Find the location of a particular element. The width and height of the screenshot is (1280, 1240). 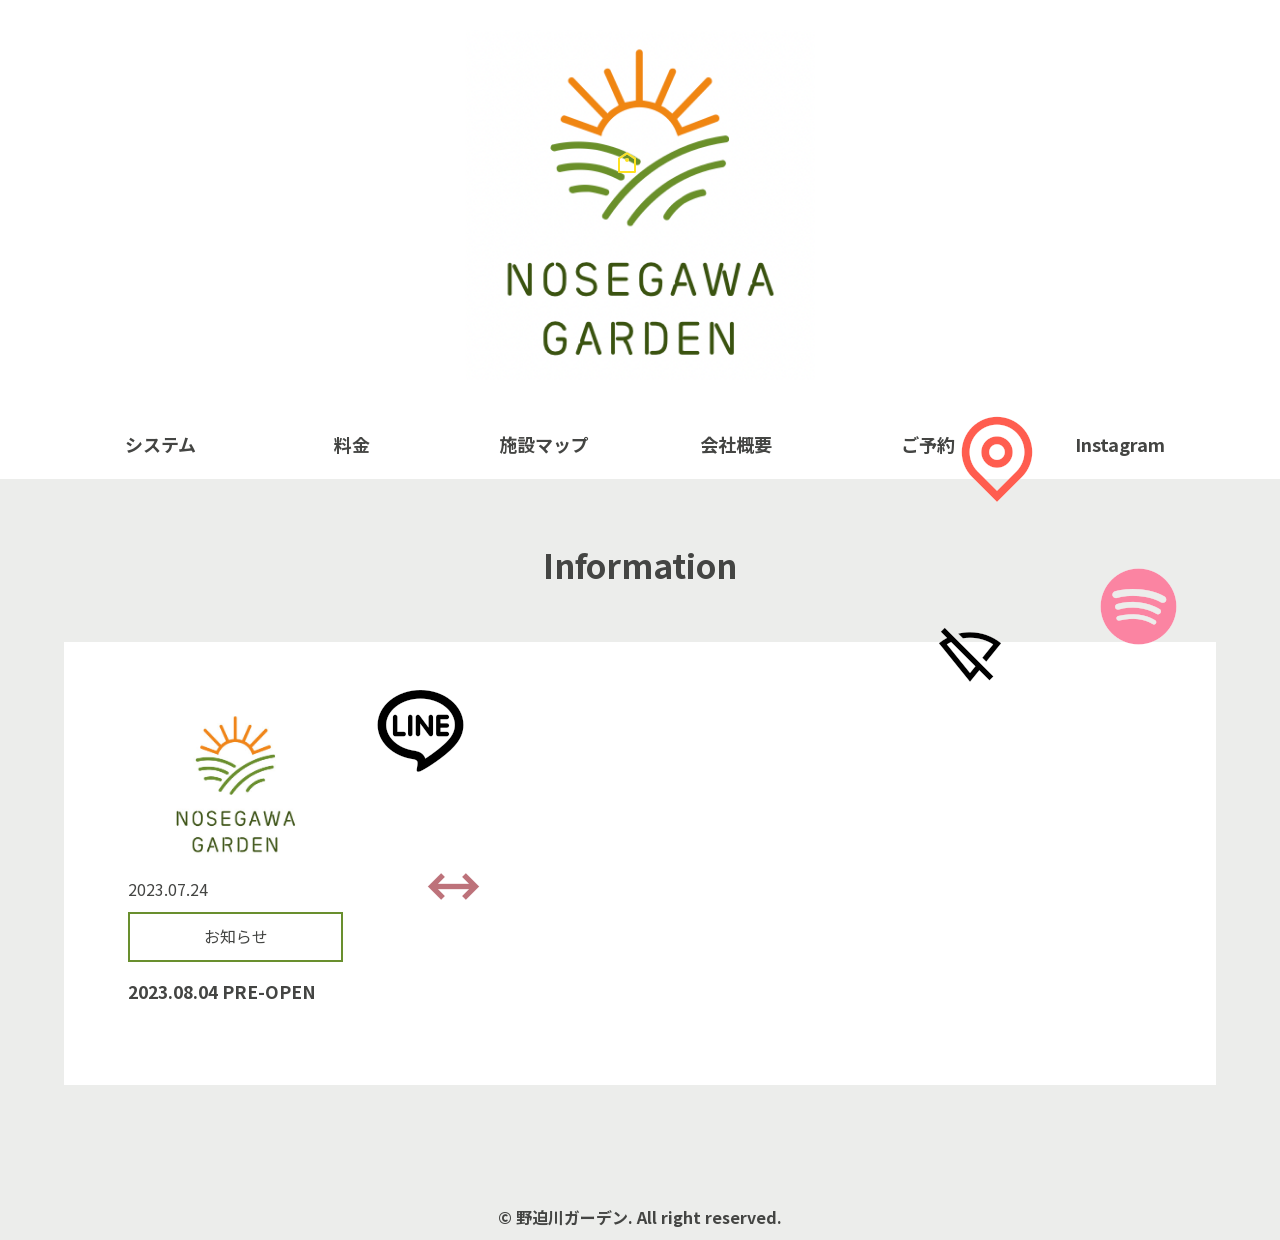

open the LINE messaging app is located at coordinates (420, 730).